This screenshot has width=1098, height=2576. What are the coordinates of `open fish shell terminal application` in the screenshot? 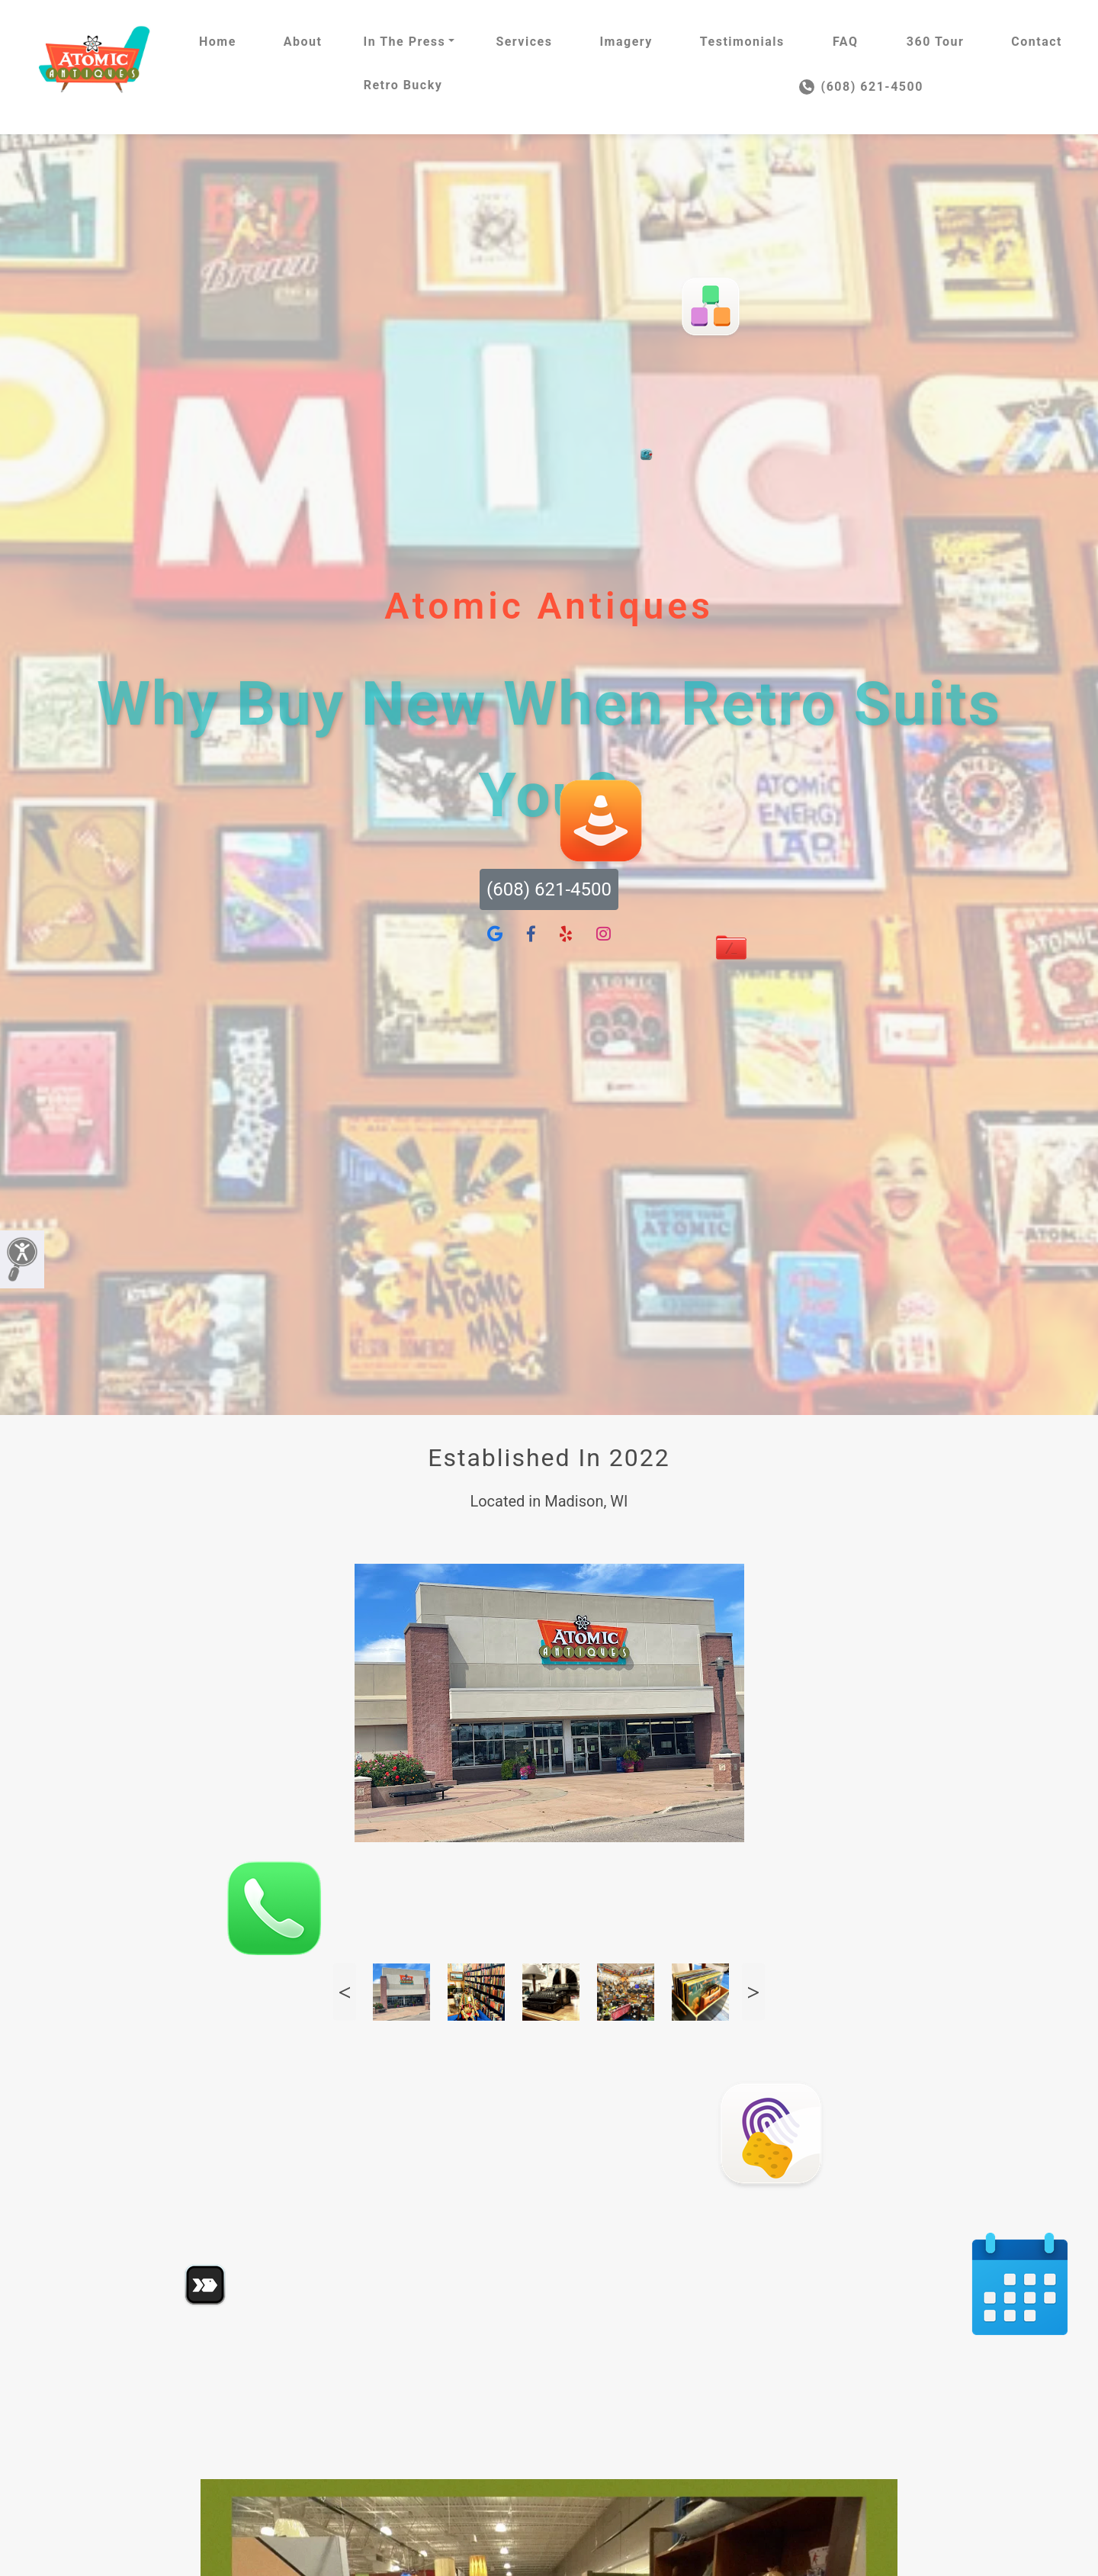 It's located at (205, 2285).